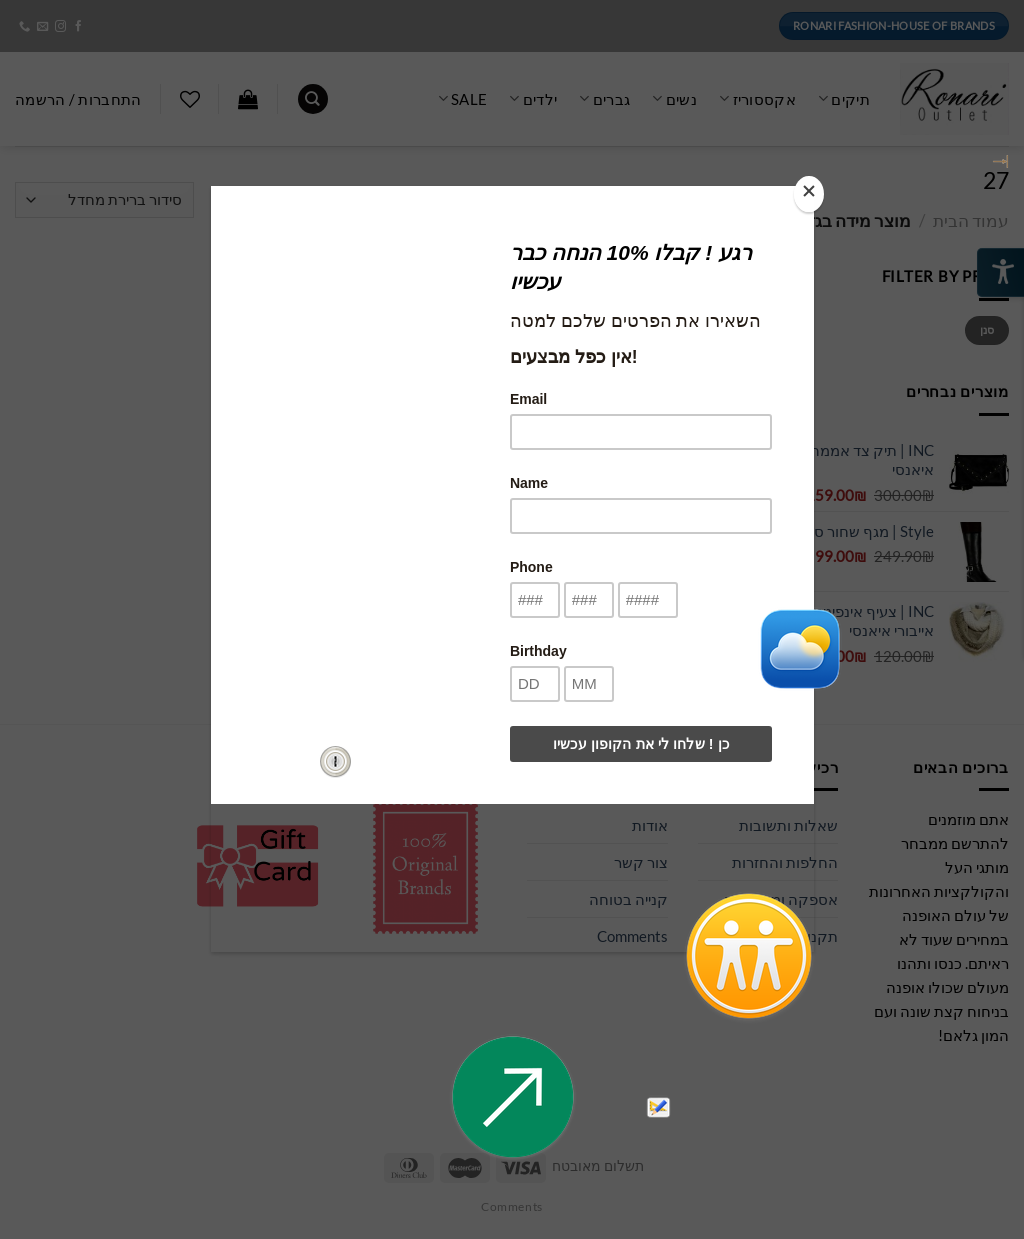 Image resolution: width=1024 pixels, height=1239 pixels. I want to click on open find my friends, so click(749, 956).